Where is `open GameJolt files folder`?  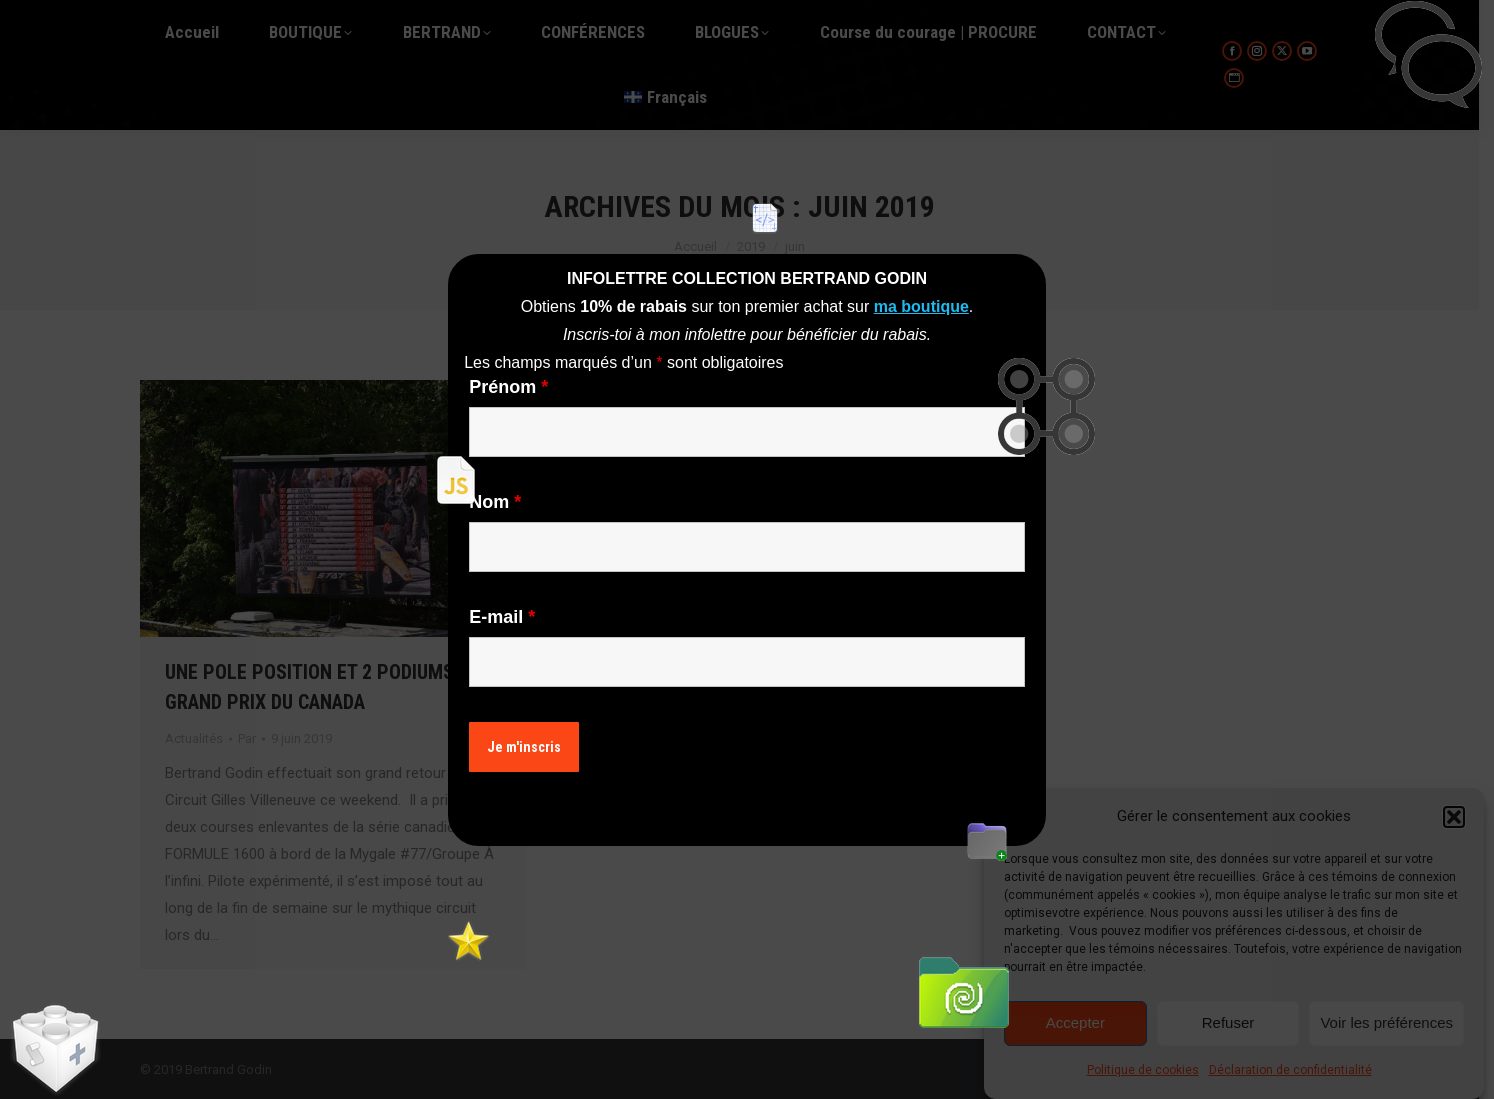
open GameJolt files folder is located at coordinates (964, 995).